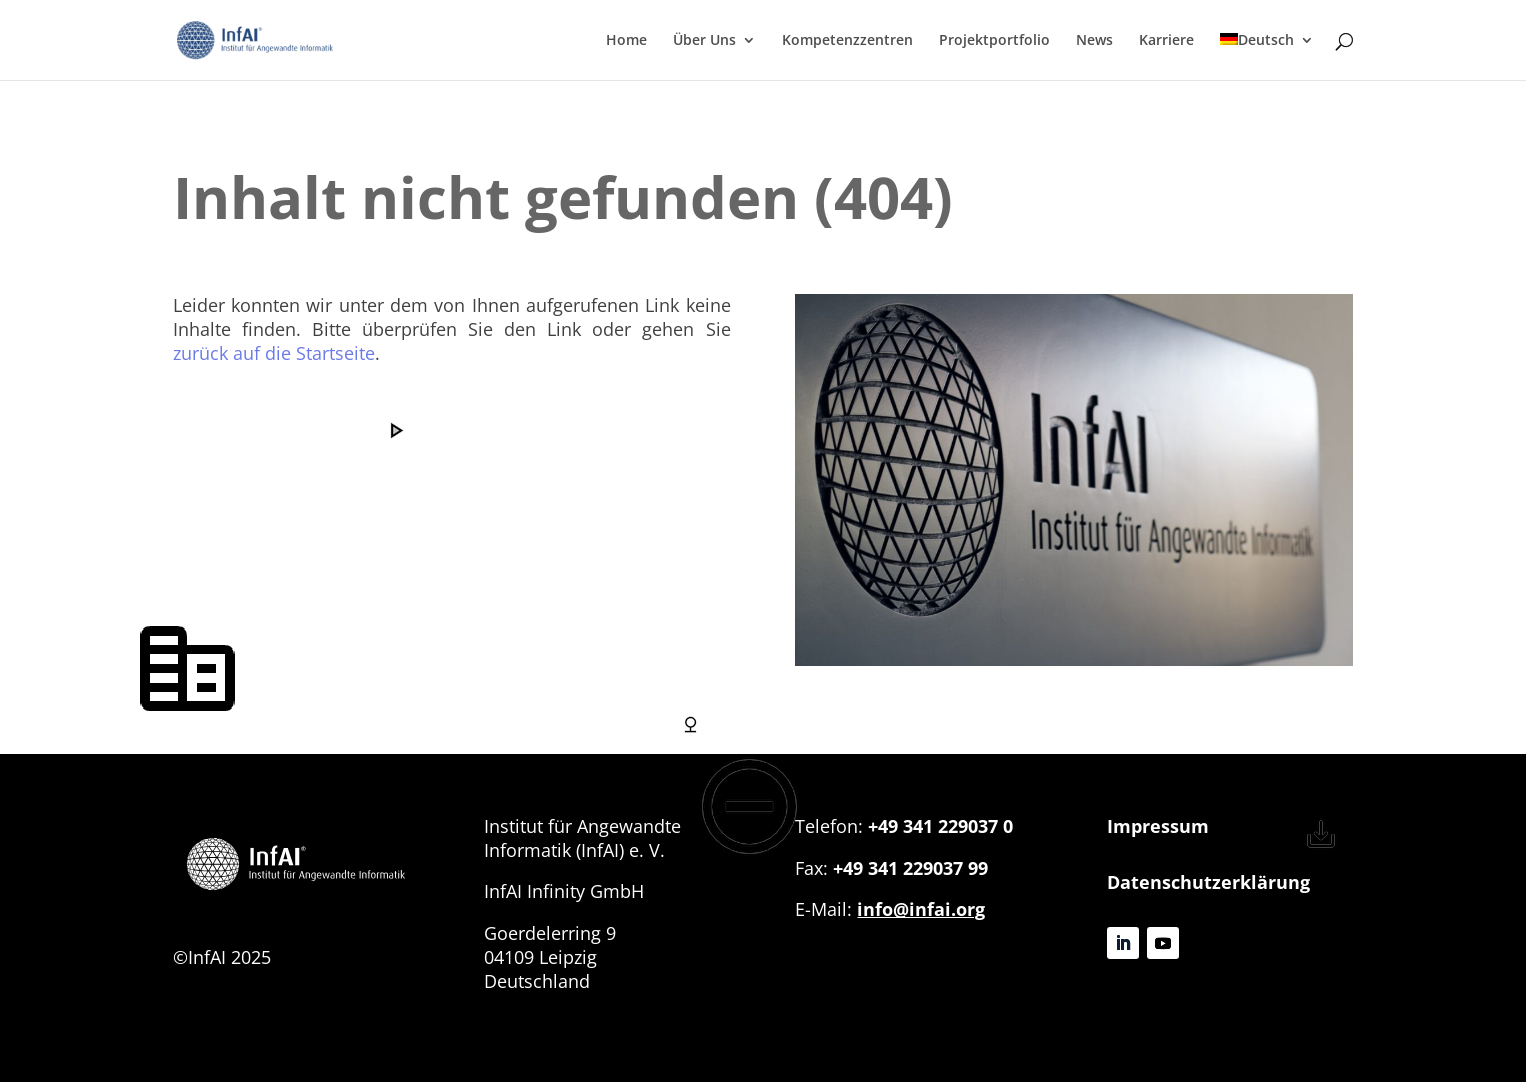 The image size is (1526, 1082). Describe the element at coordinates (395, 430) in the screenshot. I see `play media or video content` at that location.